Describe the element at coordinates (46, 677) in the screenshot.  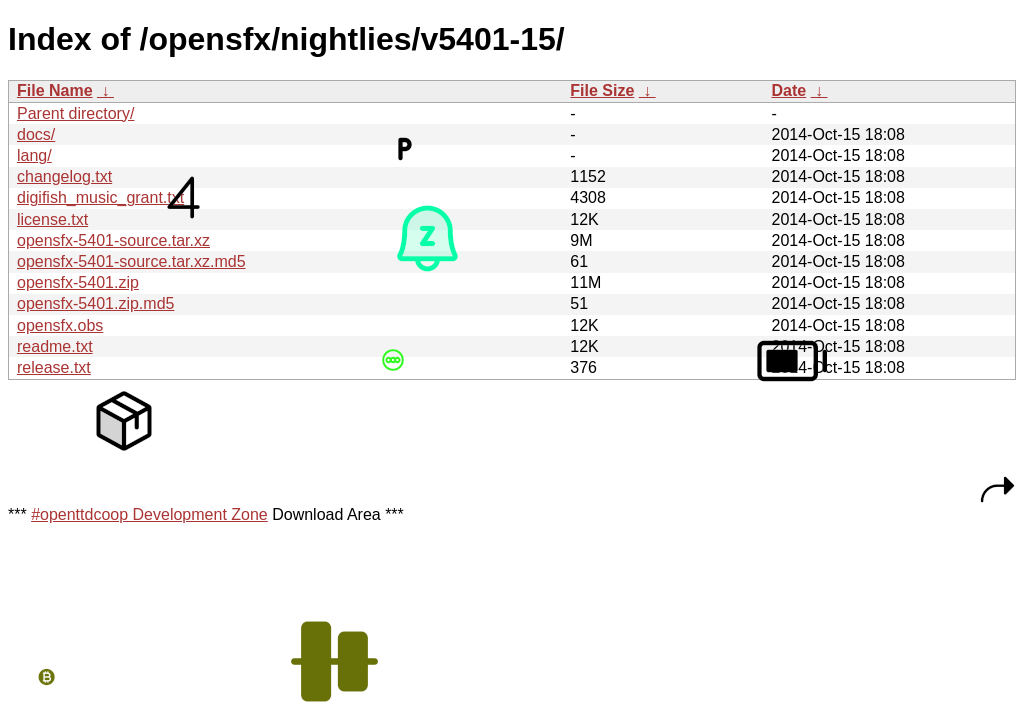
I see `view bitcoin wallet or balance` at that location.